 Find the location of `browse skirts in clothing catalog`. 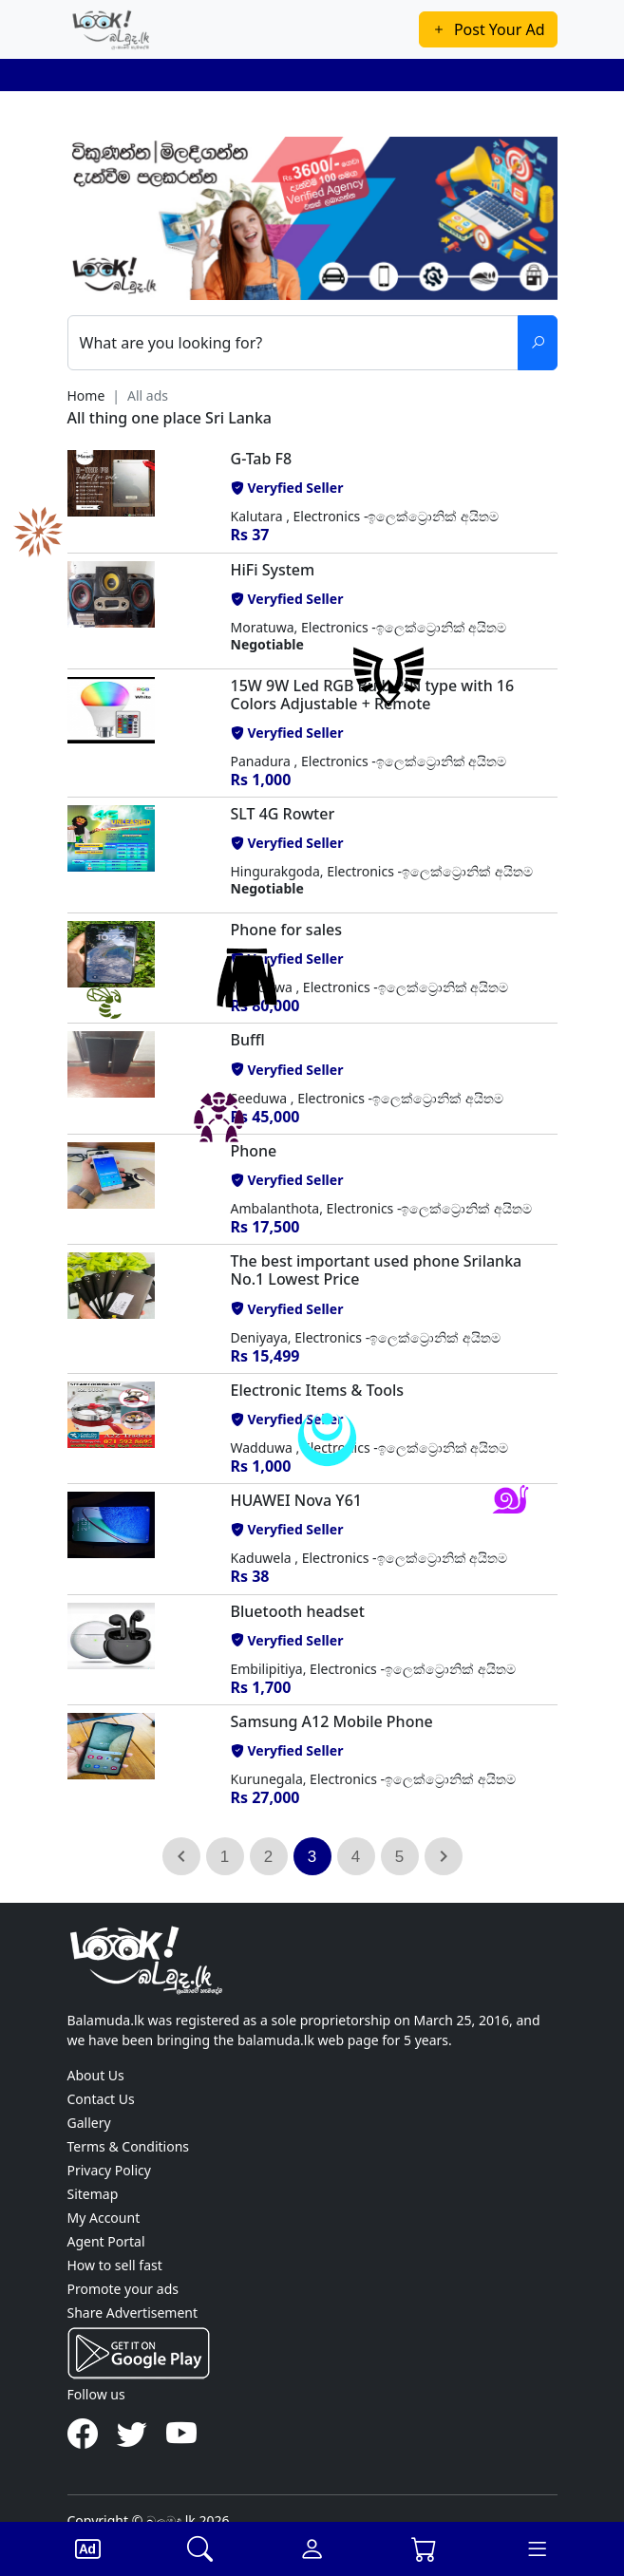

browse skirts in clothing catalog is located at coordinates (247, 978).